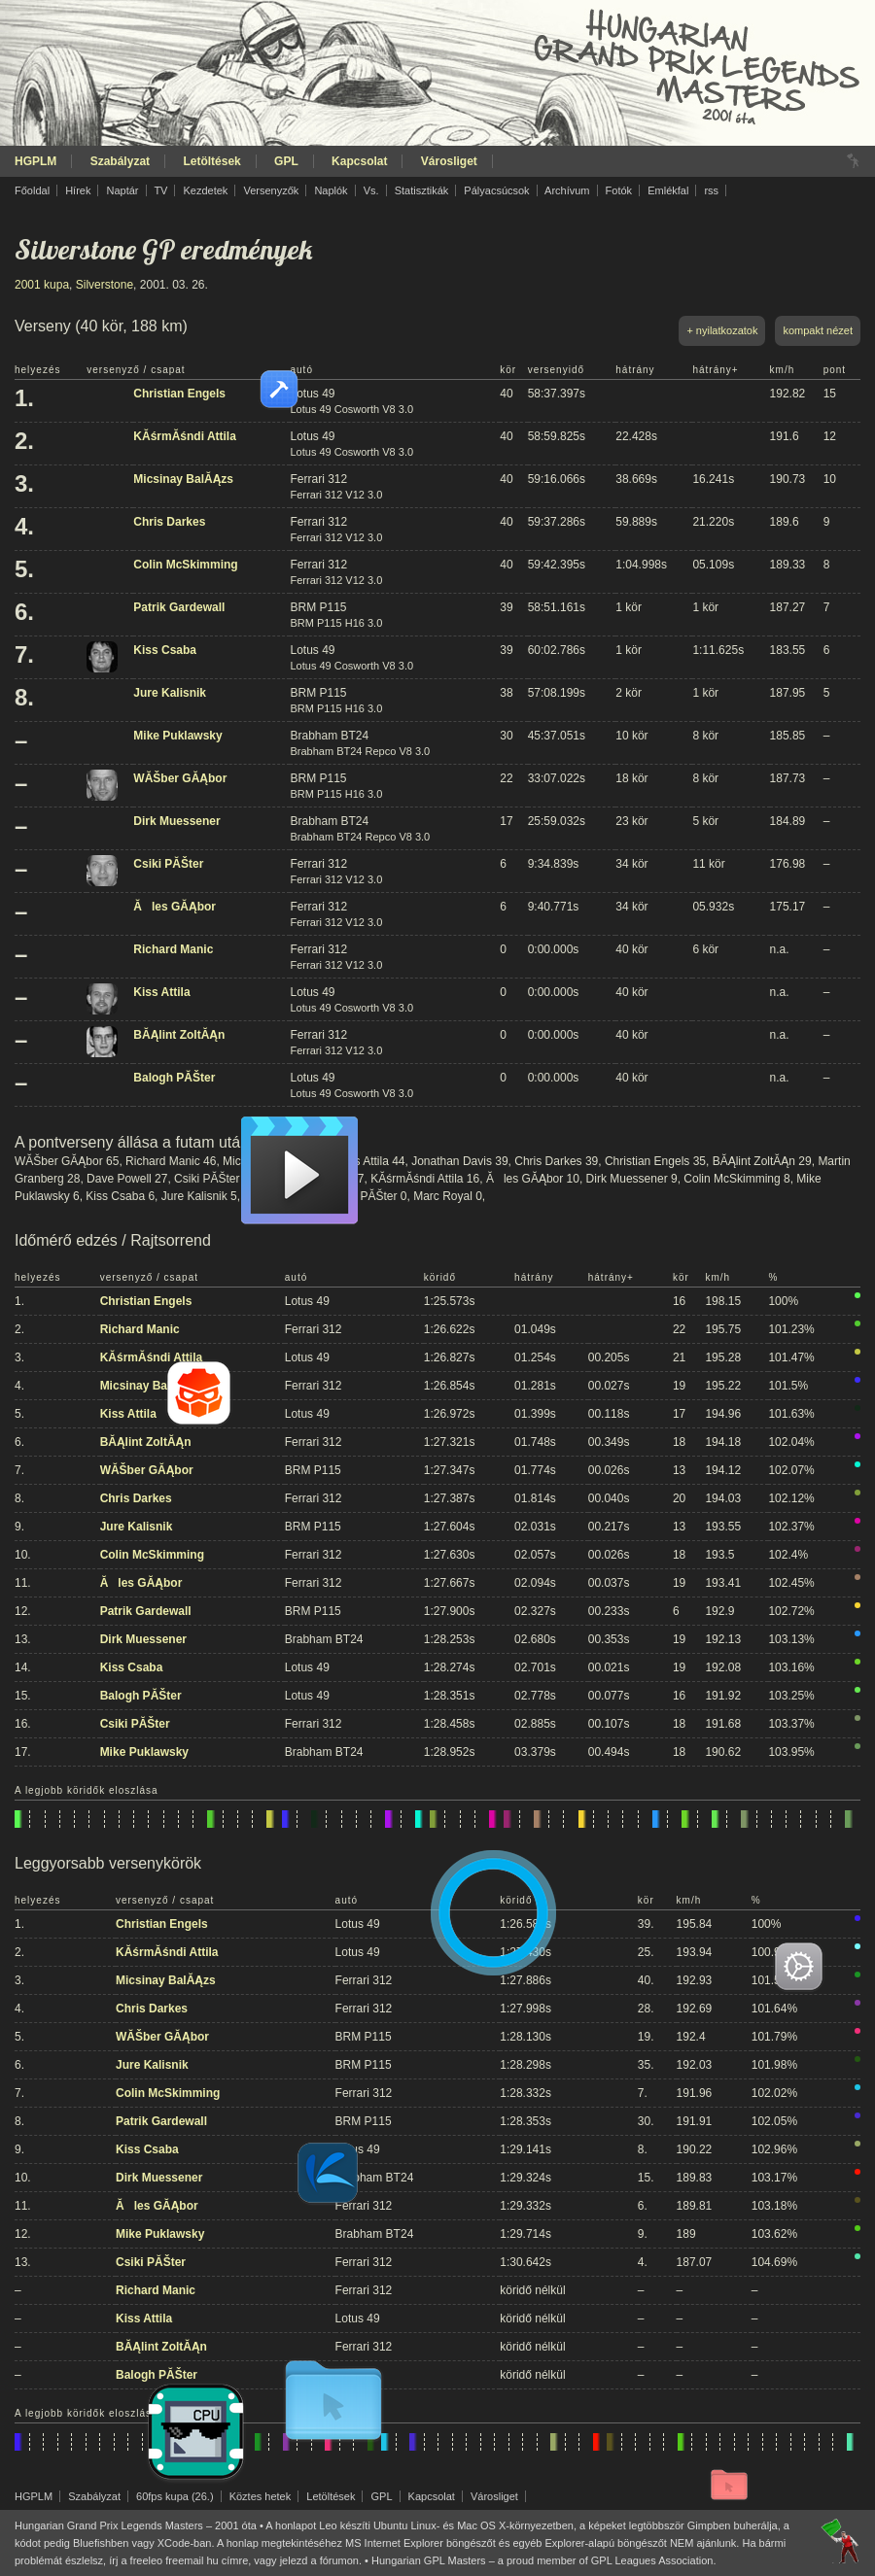 The height and width of the screenshot is (2576, 875). Describe the element at coordinates (198, 1392) in the screenshot. I see `open the Redot game engine application` at that location.